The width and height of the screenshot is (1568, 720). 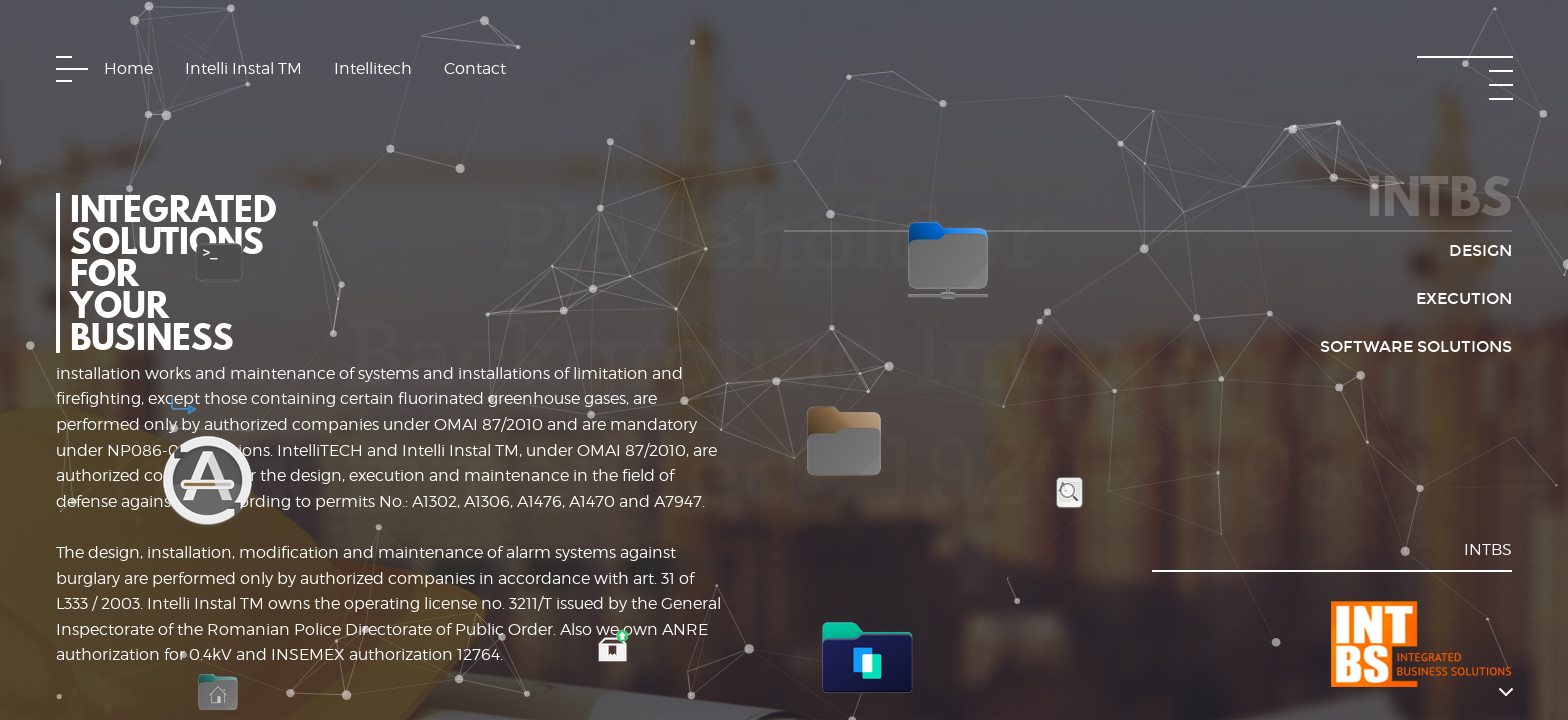 I want to click on access an open folder's contents, so click(x=844, y=441).